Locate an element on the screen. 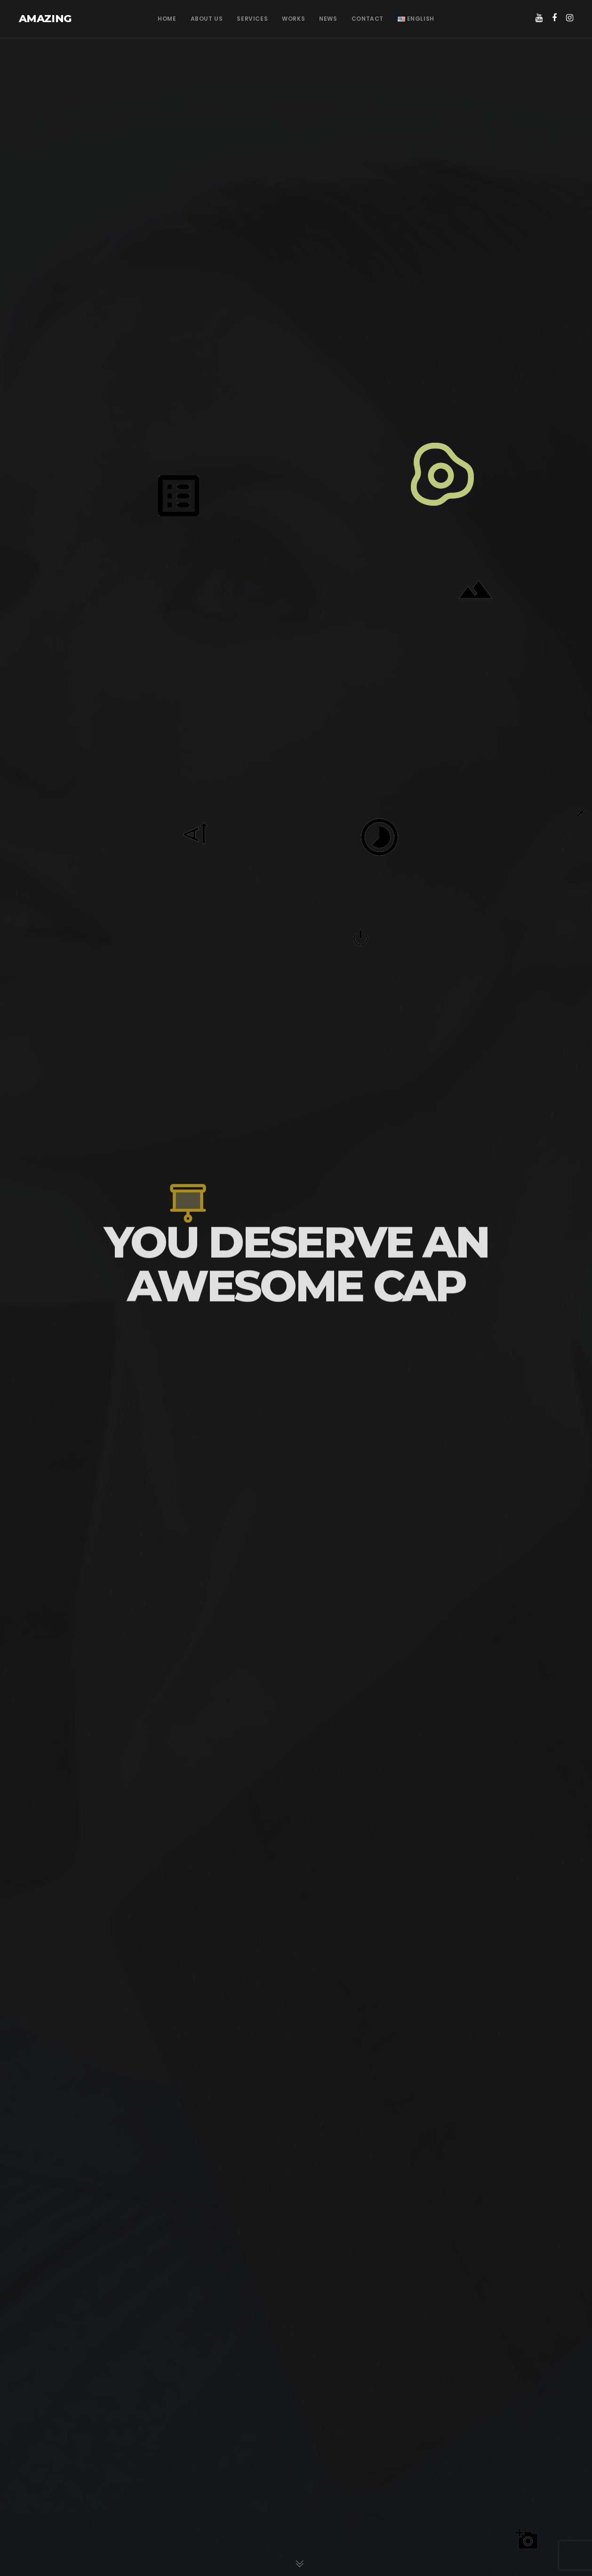 Image resolution: width=592 pixels, height=2576 pixels. start a presentation is located at coordinates (188, 1200).